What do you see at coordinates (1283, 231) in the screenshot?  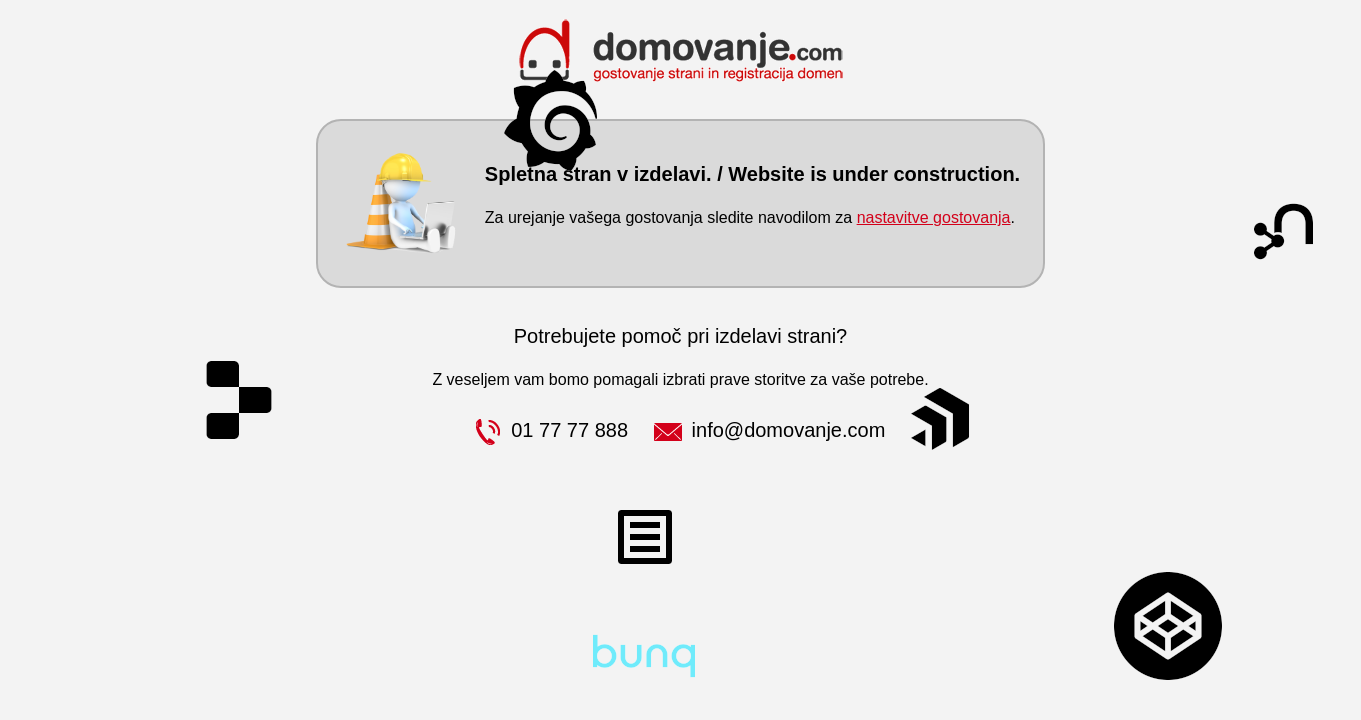 I see `neo4j graph database logo` at bounding box center [1283, 231].